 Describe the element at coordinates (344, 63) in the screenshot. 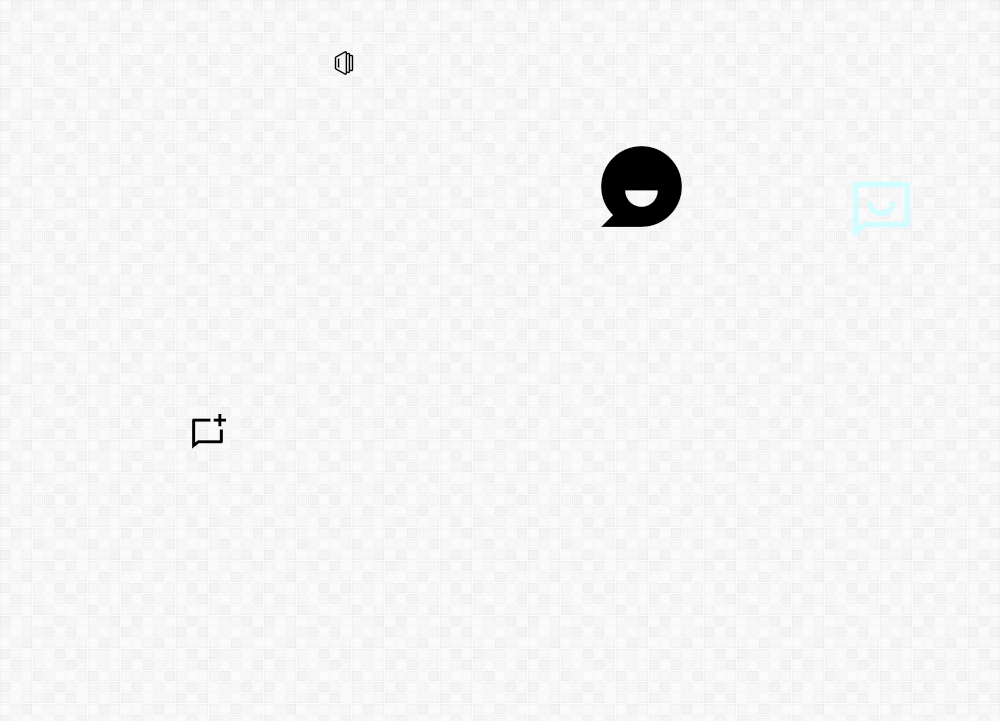

I see `open outline knowledge base app` at that location.